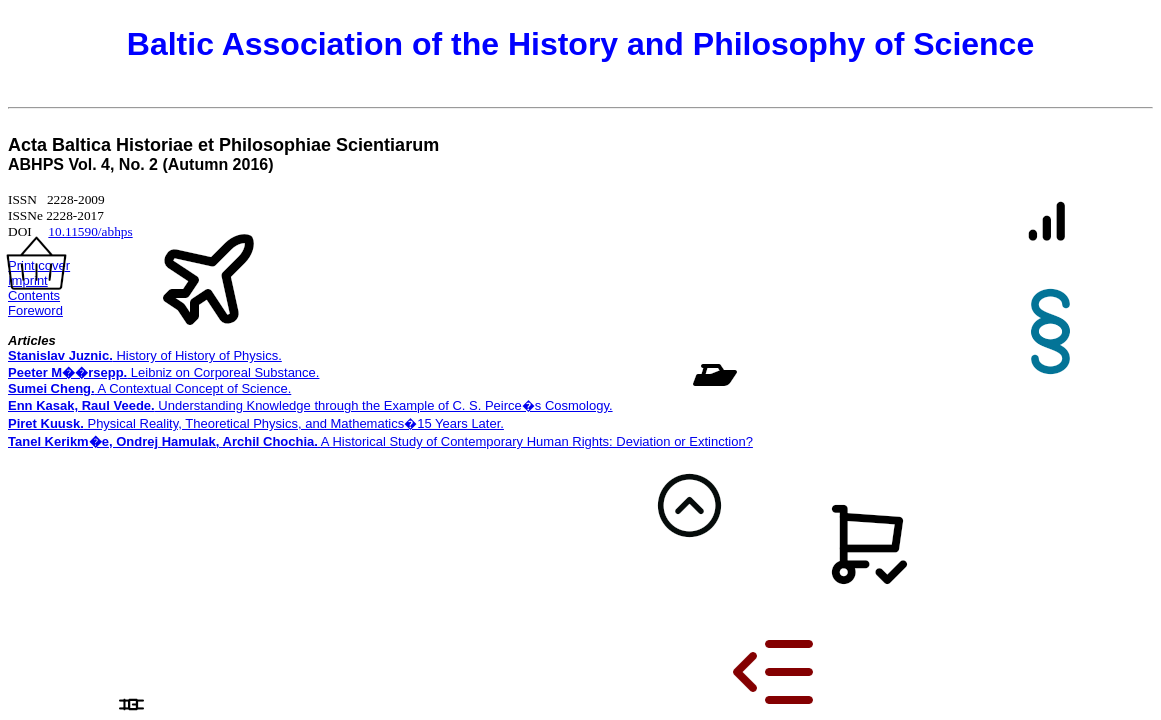 This screenshot has height=720, width=1161. Describe the element at coordinates (131, 704) in the screenshot. I see `adjust clothing or accessory settings` at that location.